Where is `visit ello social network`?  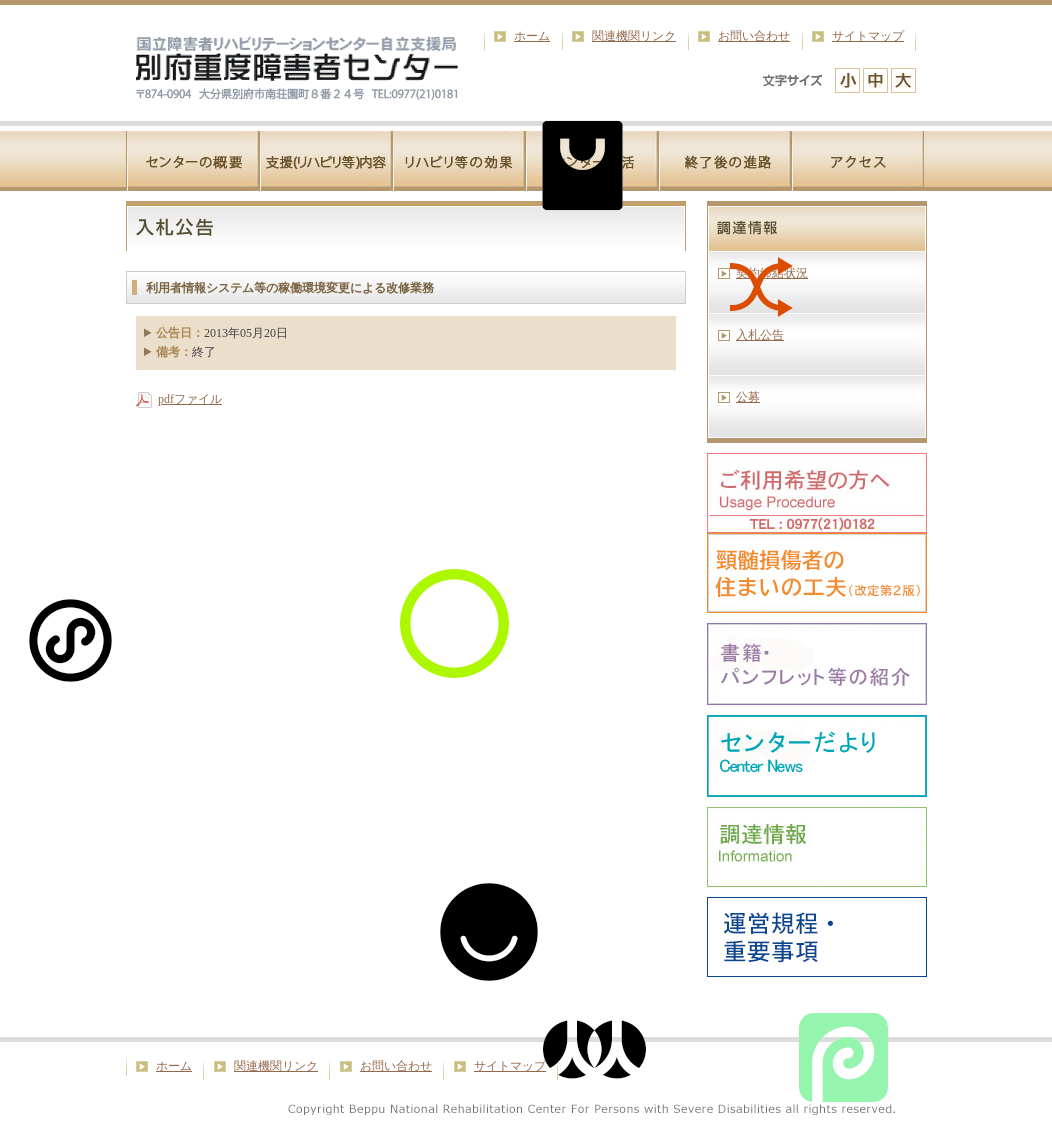
visit ello social network is located at coordinates (489, 932).